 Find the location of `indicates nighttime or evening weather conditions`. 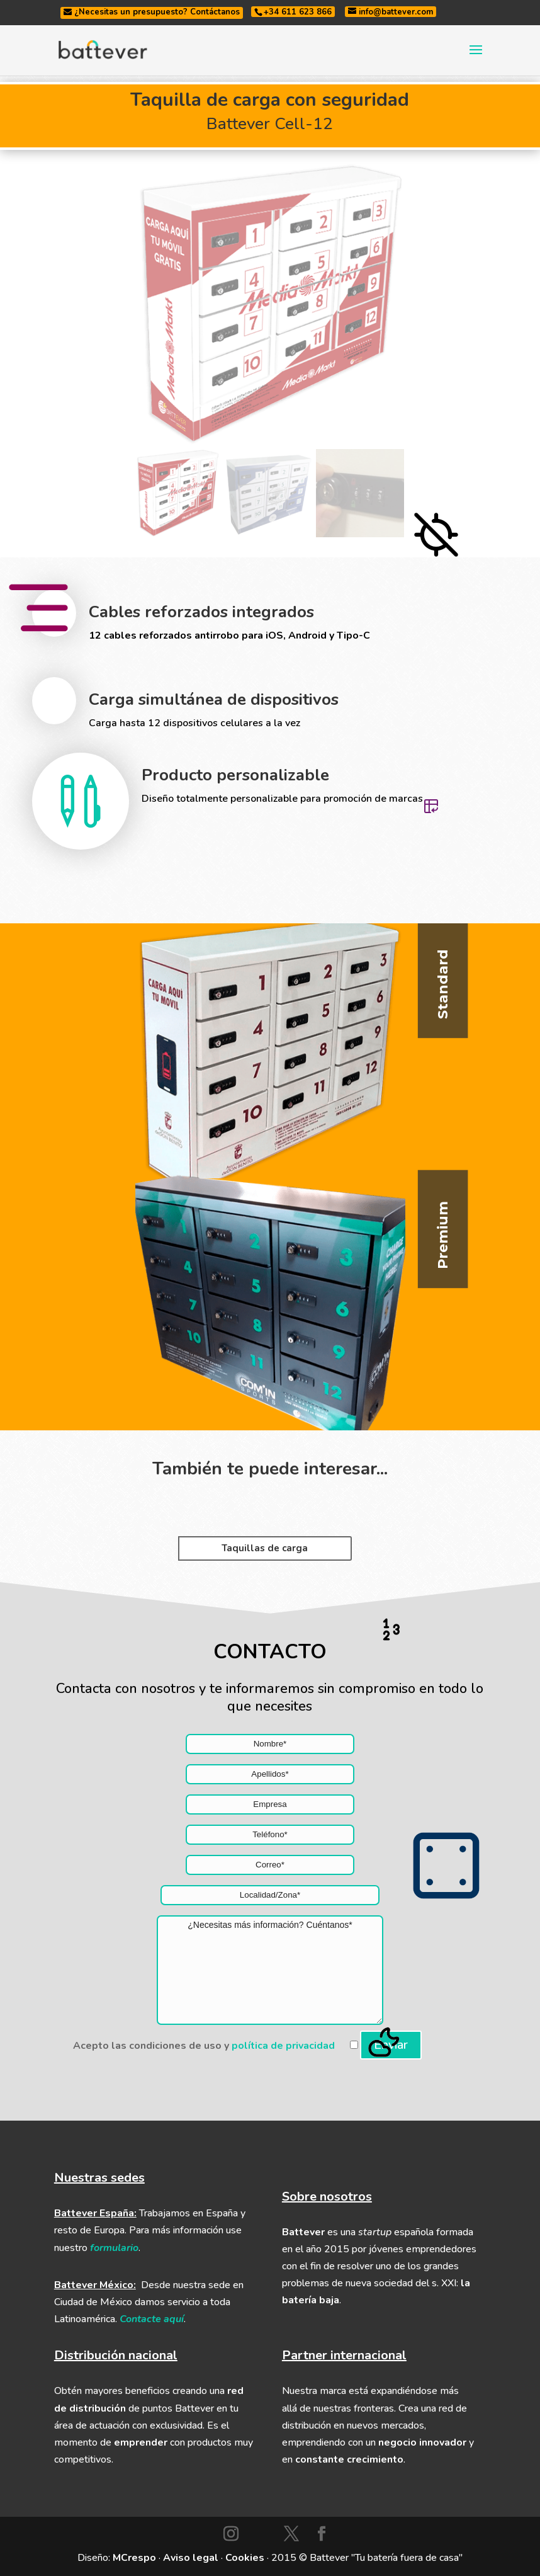

indicates nighttime or evening weather conditions is located at coordinates (384, 2041).